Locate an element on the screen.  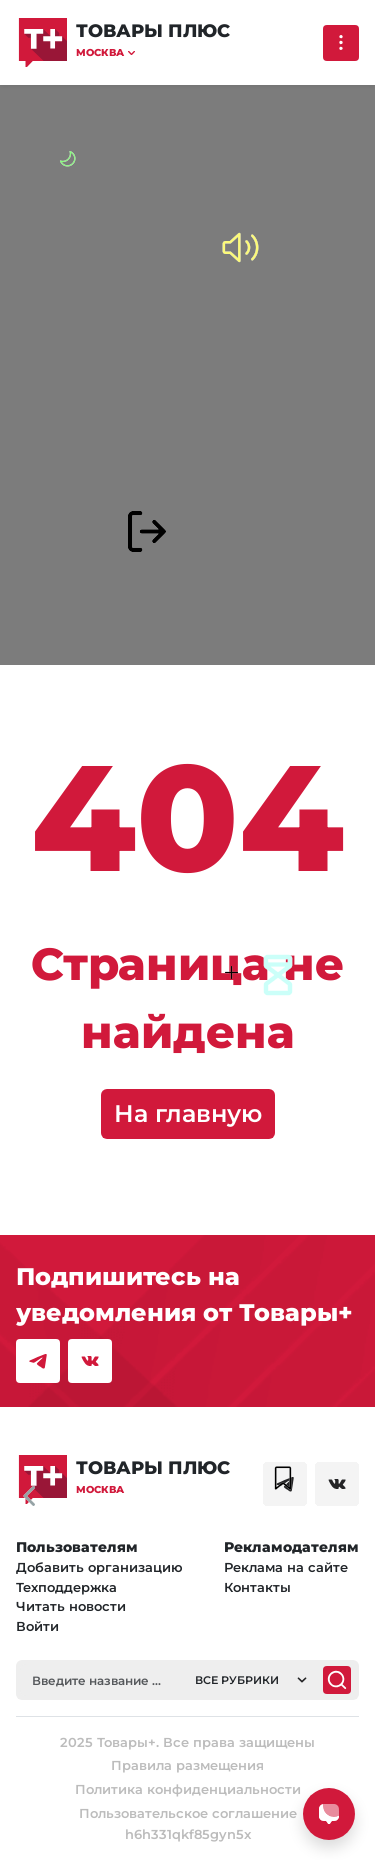
indicates a timer or countdown just started is located at coordinates (278, 975).